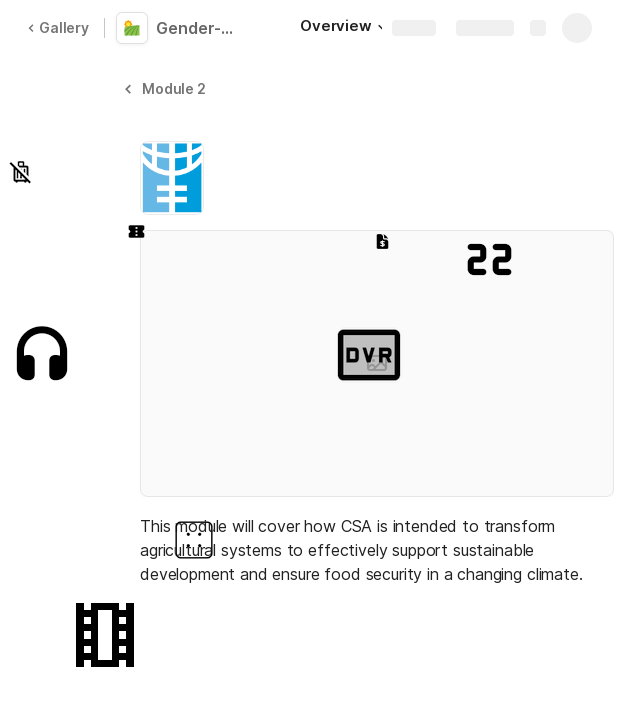 The image size is (630, 720). What do you see at coordinates (194, 540) in the screenshot?
I see `randomize or shuffle content` at bounding box center [194, 540].